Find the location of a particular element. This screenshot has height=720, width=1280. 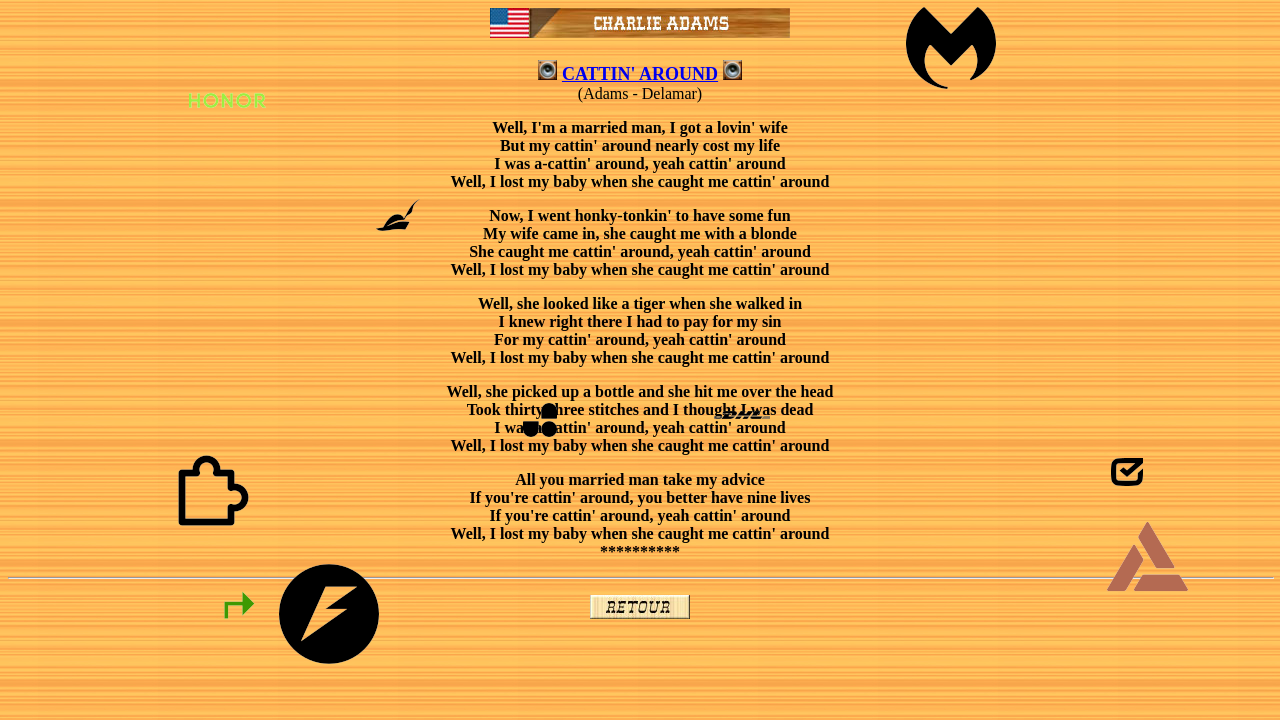

DHL shipping and logistics services is located at coordinates (742, 415).